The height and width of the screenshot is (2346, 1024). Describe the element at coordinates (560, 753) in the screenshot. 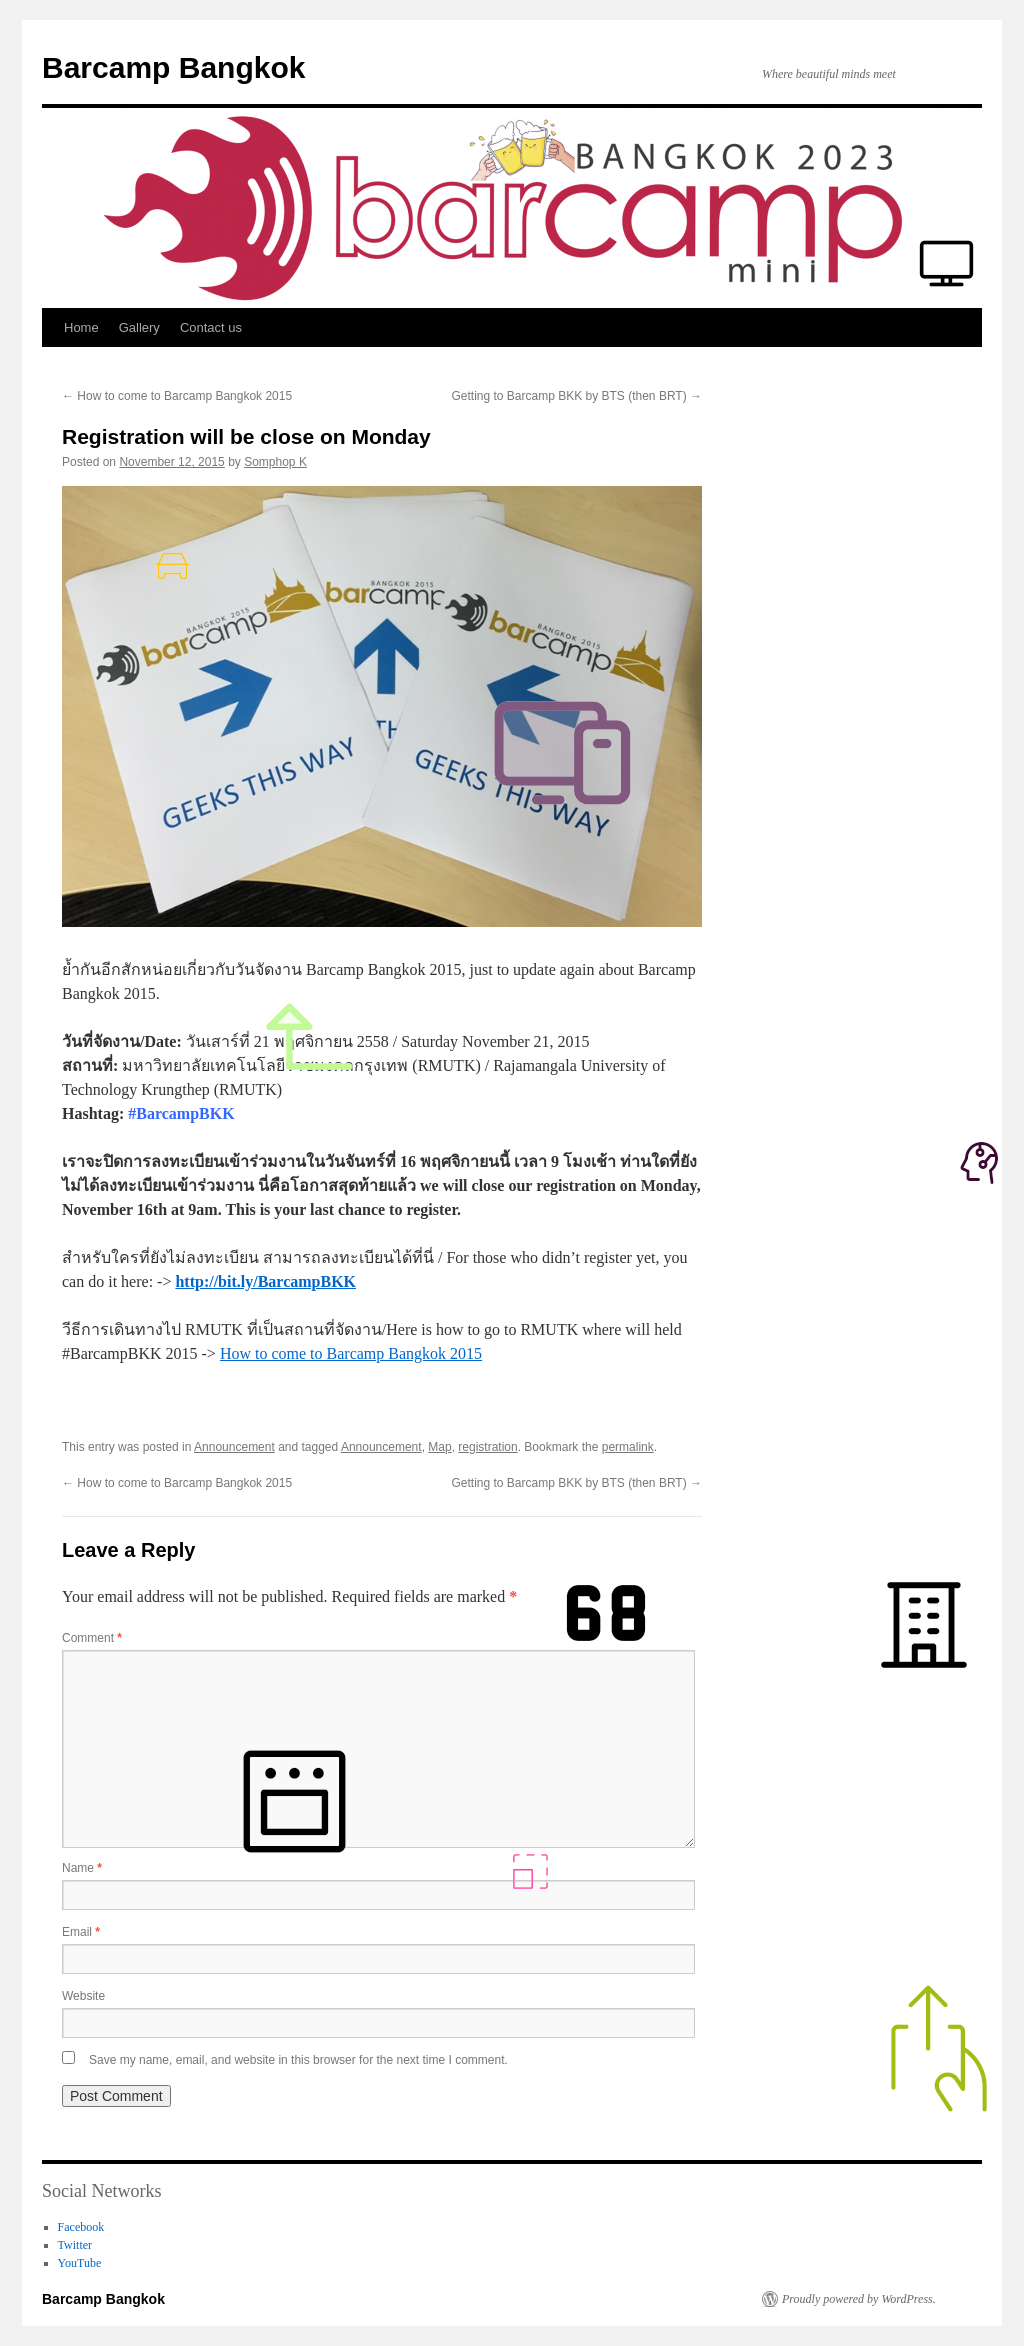

I see `manage connected devices` at that location.